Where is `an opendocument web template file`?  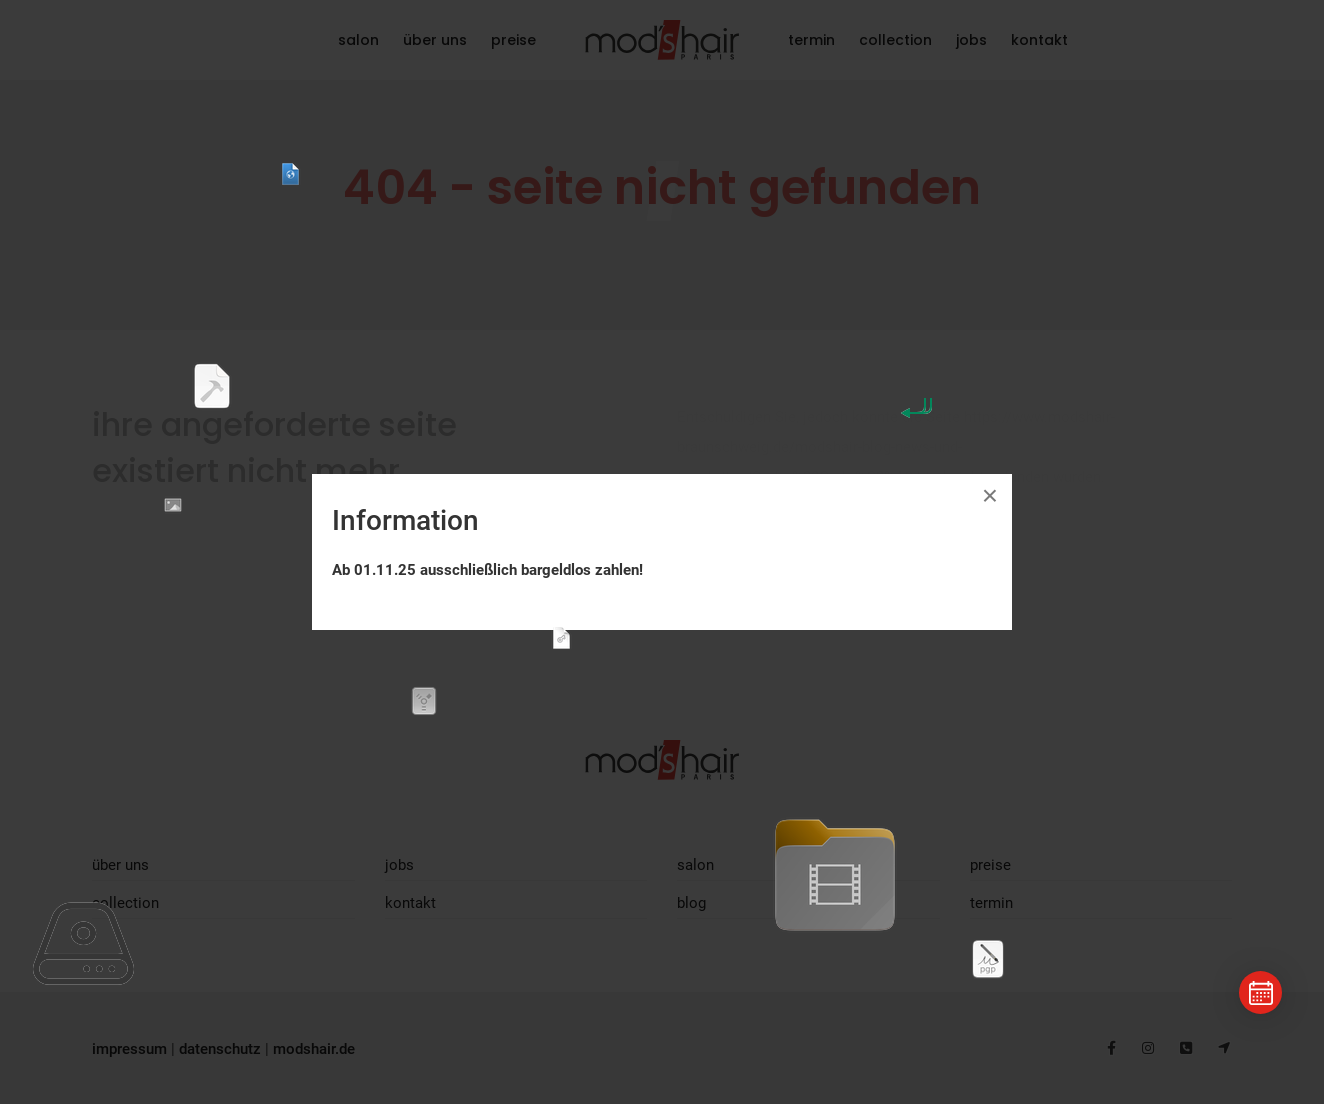
an opendocument web template file is located at coordinates (290, 174).